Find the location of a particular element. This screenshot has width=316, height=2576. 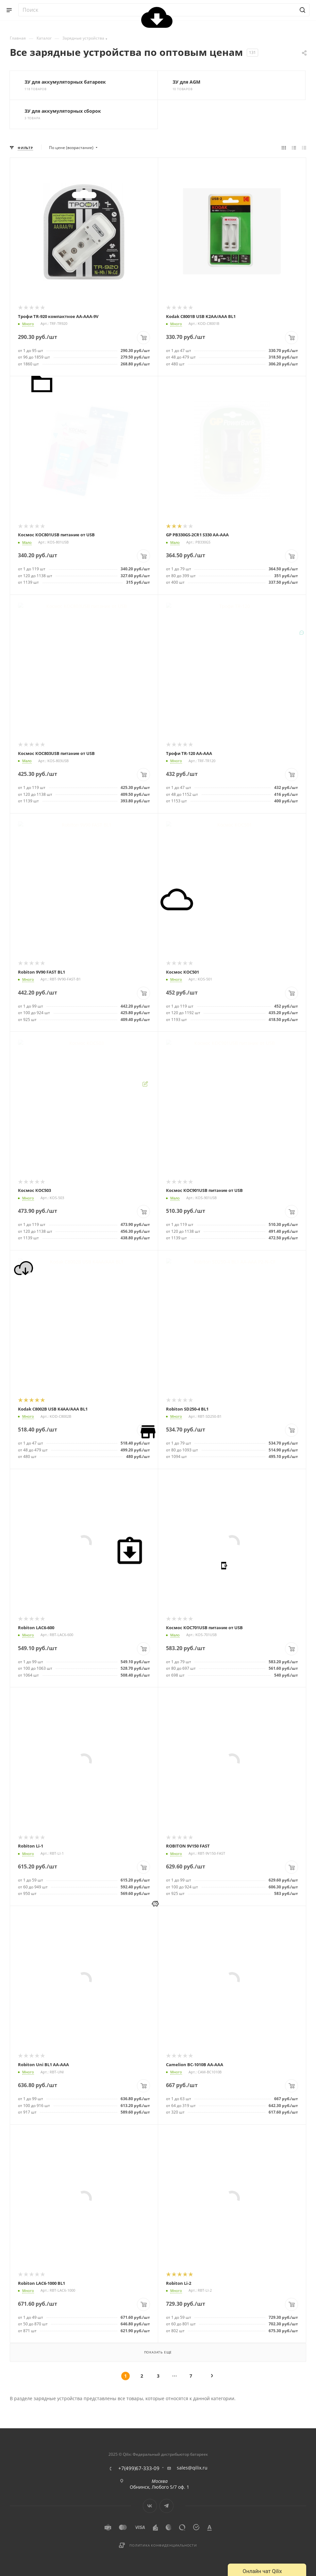

cloud storage or sync status is located at coordinates (177, 899).